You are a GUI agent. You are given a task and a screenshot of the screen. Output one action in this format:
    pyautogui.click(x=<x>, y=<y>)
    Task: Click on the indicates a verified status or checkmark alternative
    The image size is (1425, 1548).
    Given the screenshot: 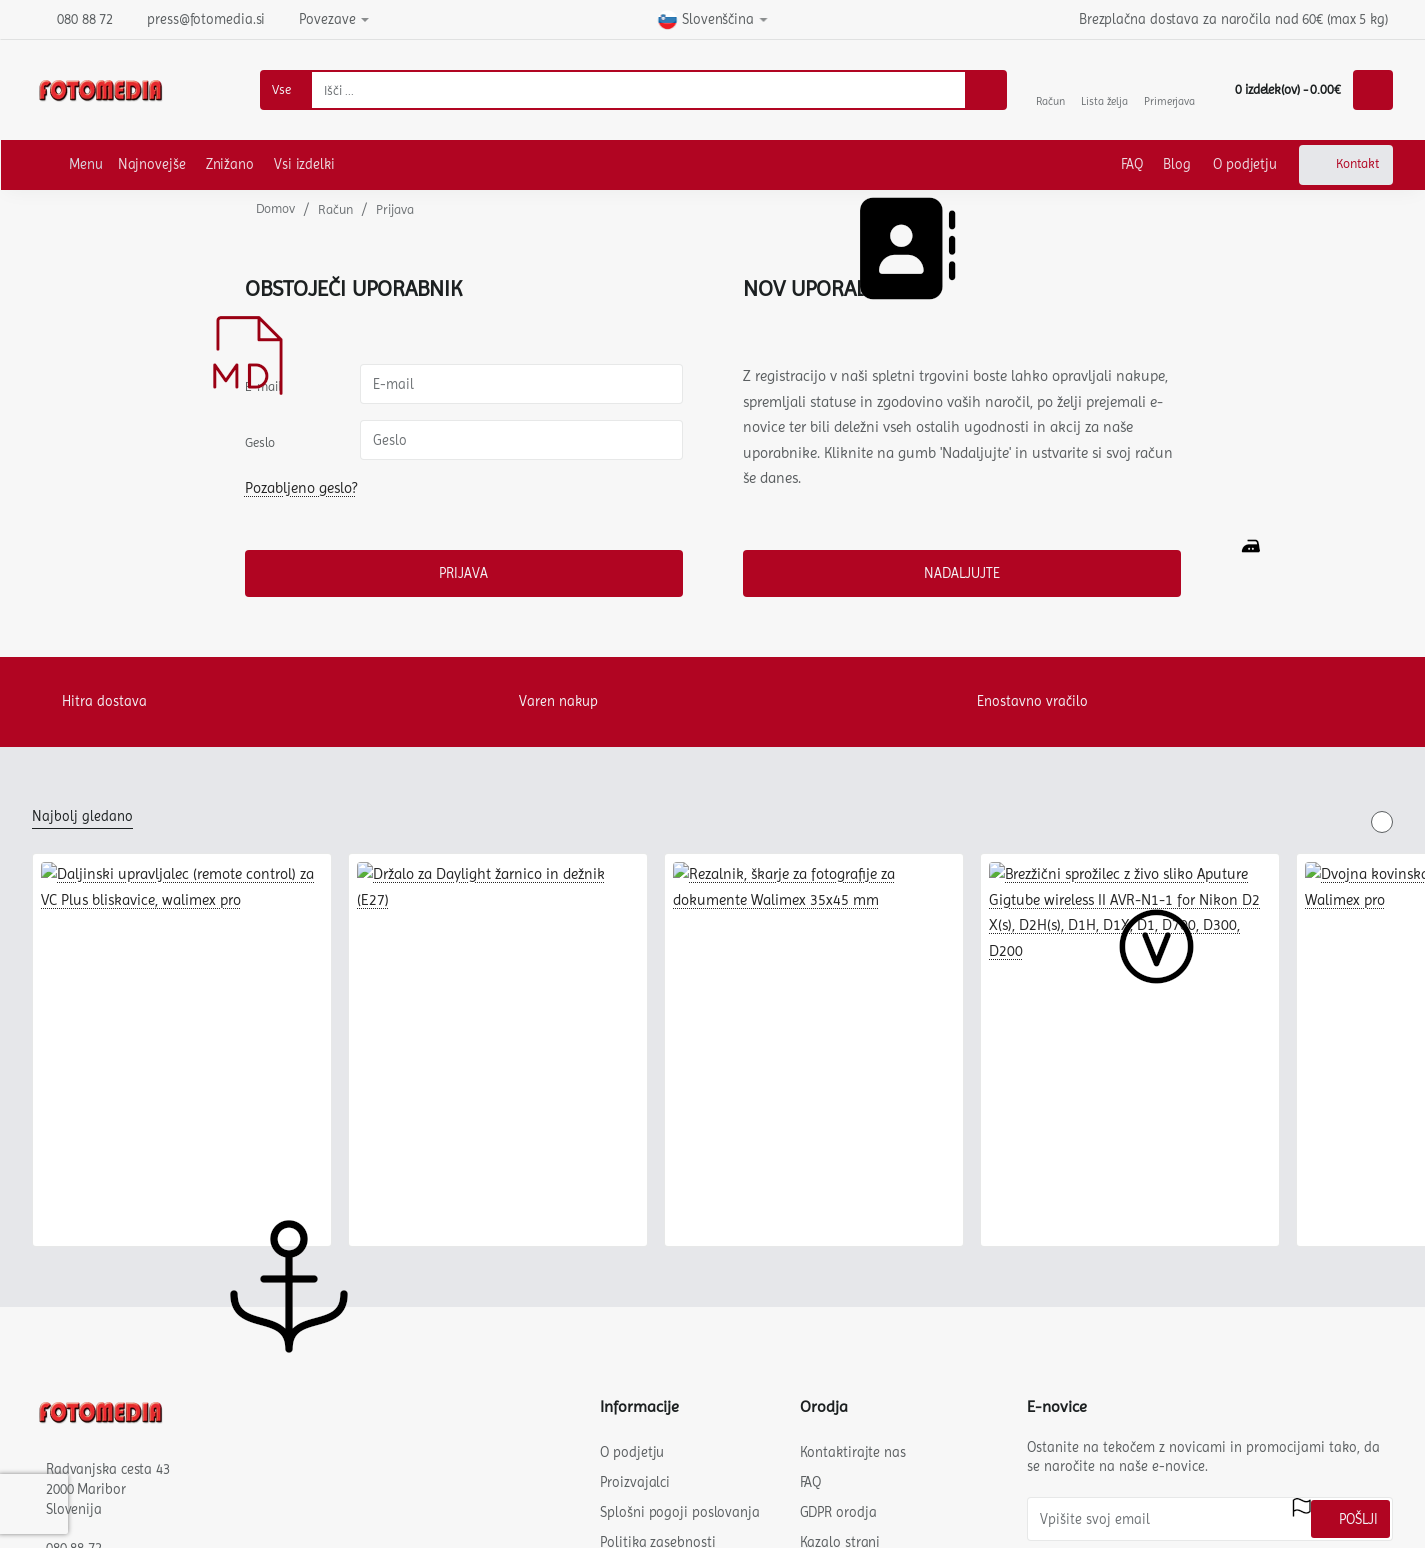 What is the action you would take?
    pyautogui.click(x=1156, y=946)
    